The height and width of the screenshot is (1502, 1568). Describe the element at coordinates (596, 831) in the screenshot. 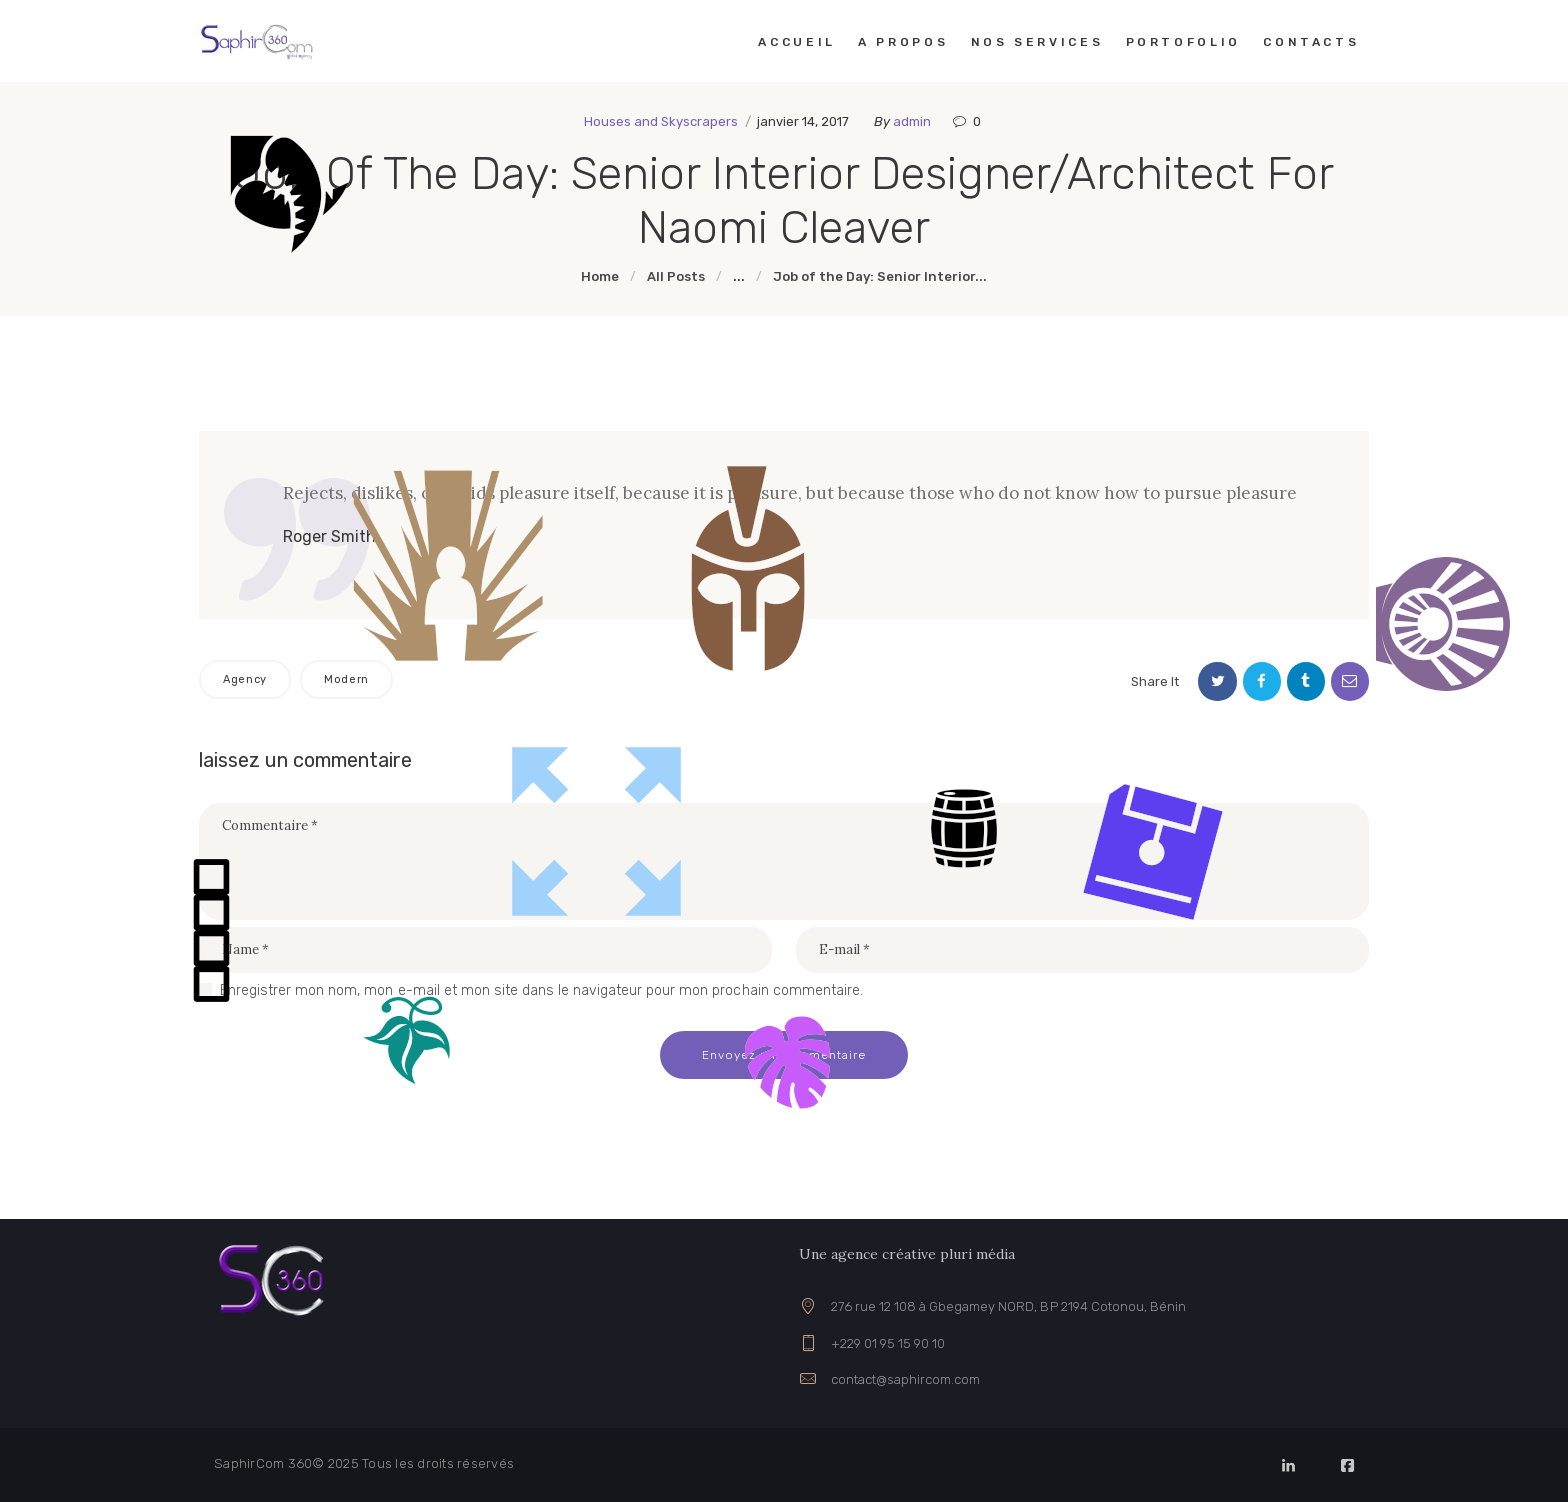

I see `expand content to fullscreen` at that location.